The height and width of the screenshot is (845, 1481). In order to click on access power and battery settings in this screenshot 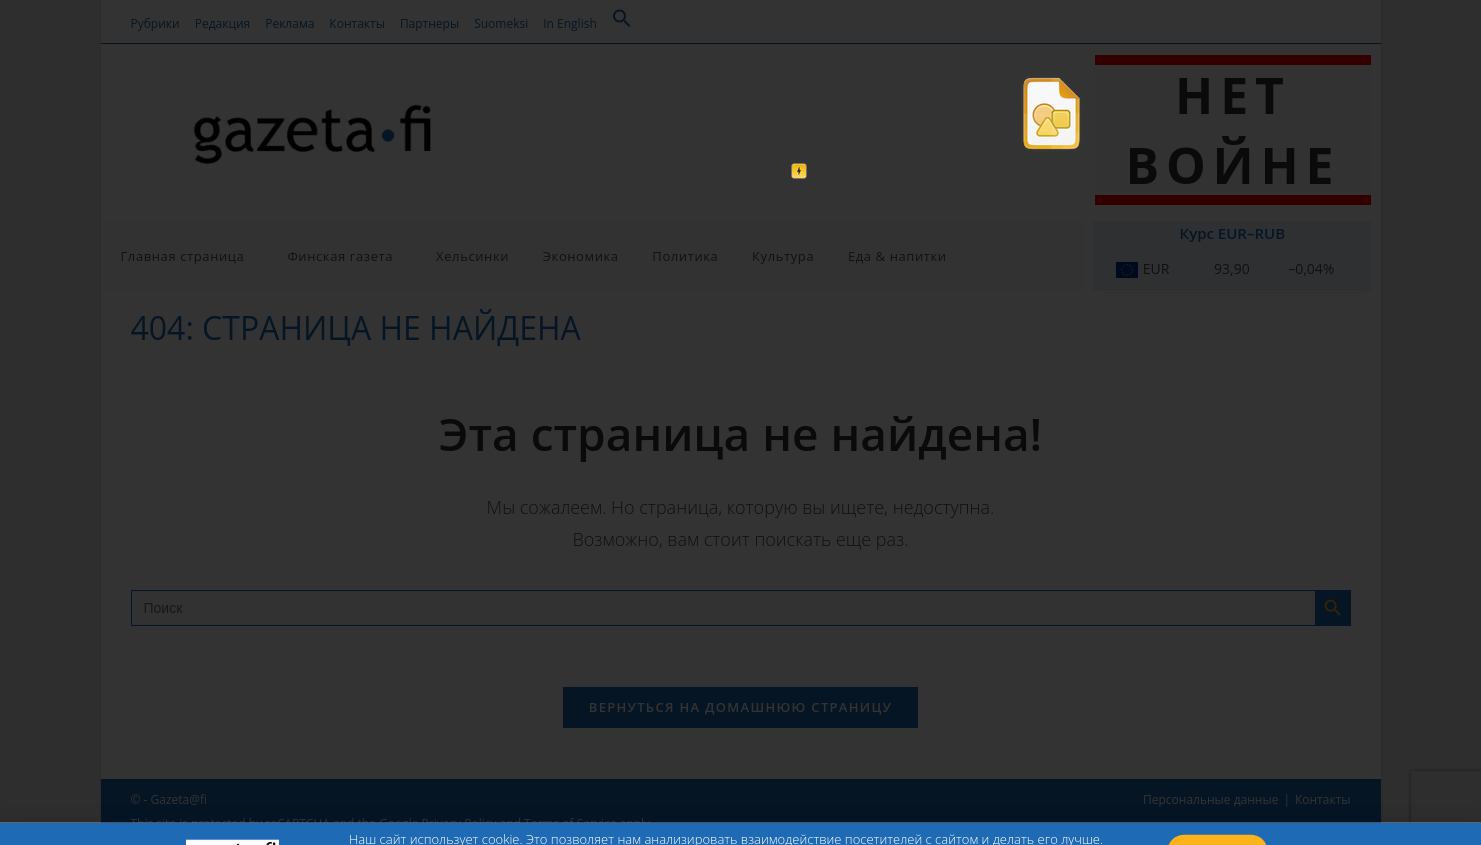, I will do `click(799, 171)`.